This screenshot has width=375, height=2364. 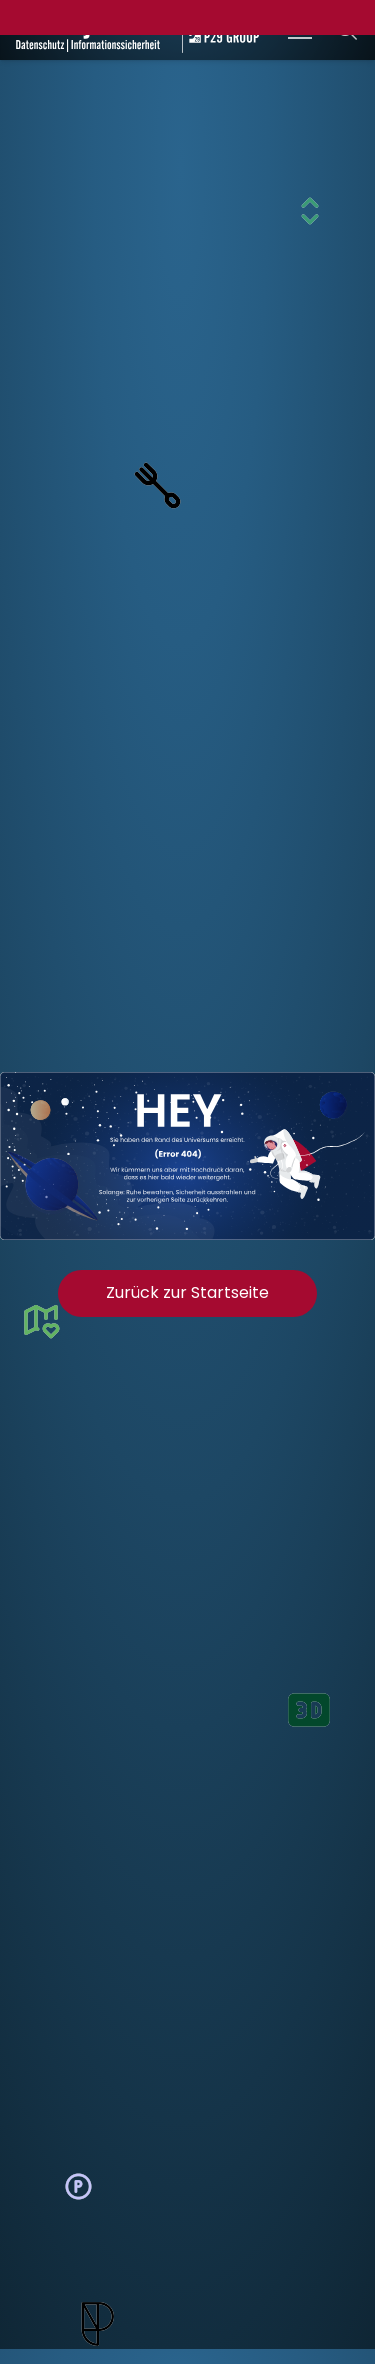 What do you see at coordinates (310, 211) in the screenshot?
I see `expand or collapse a dropdown menu` at bounding box center [310, 211].